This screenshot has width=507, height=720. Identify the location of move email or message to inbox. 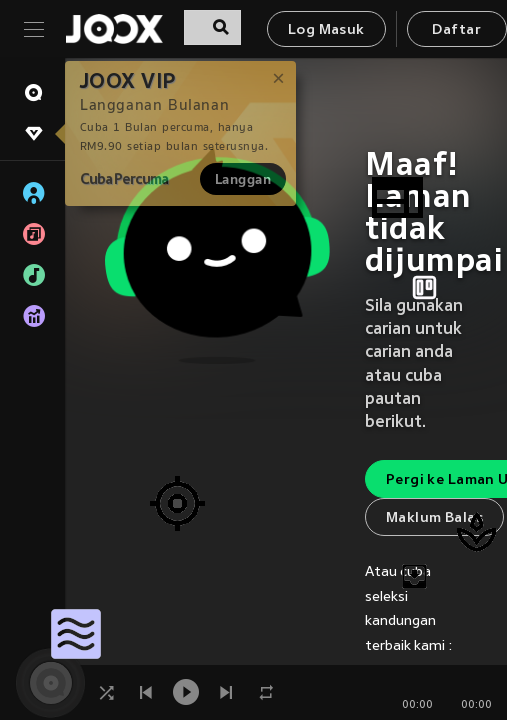
(414, 576).